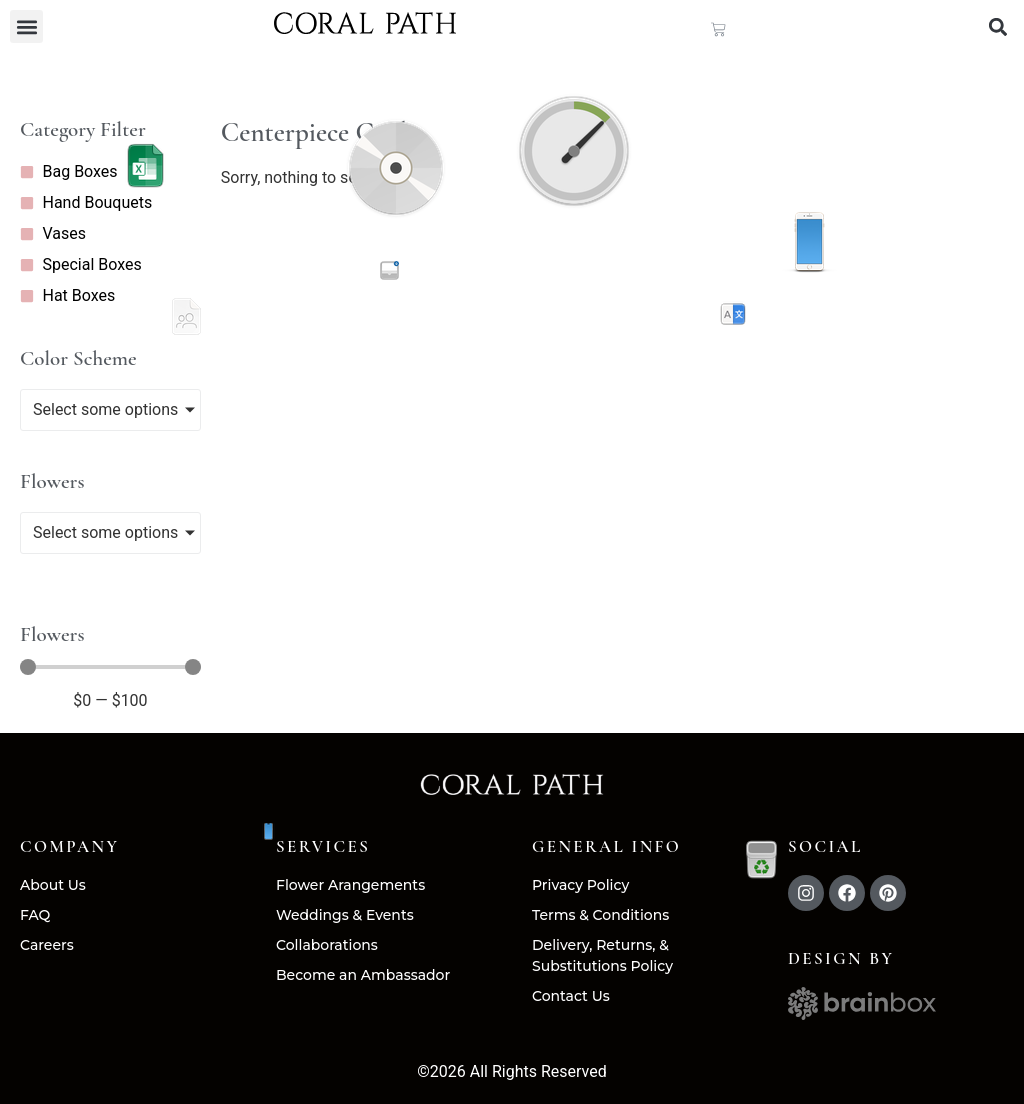 This screenshot has height=1104, width=1024. What do you see at coordinates (733, 314) in the screenshot?
I see `access language and region settings` at bounding box center [733, 314].